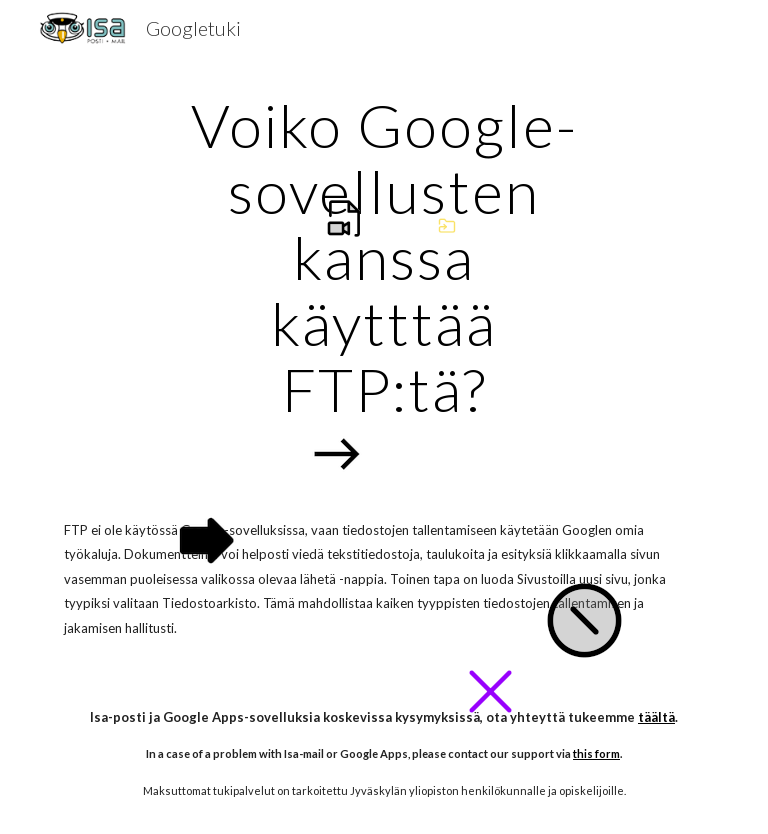 Image resolution: width=768 pixels, height=834 pixels. Describe the element at coordinates (447, 226) in the screenshot. I see `create a symbolic link to this folder` at that location.